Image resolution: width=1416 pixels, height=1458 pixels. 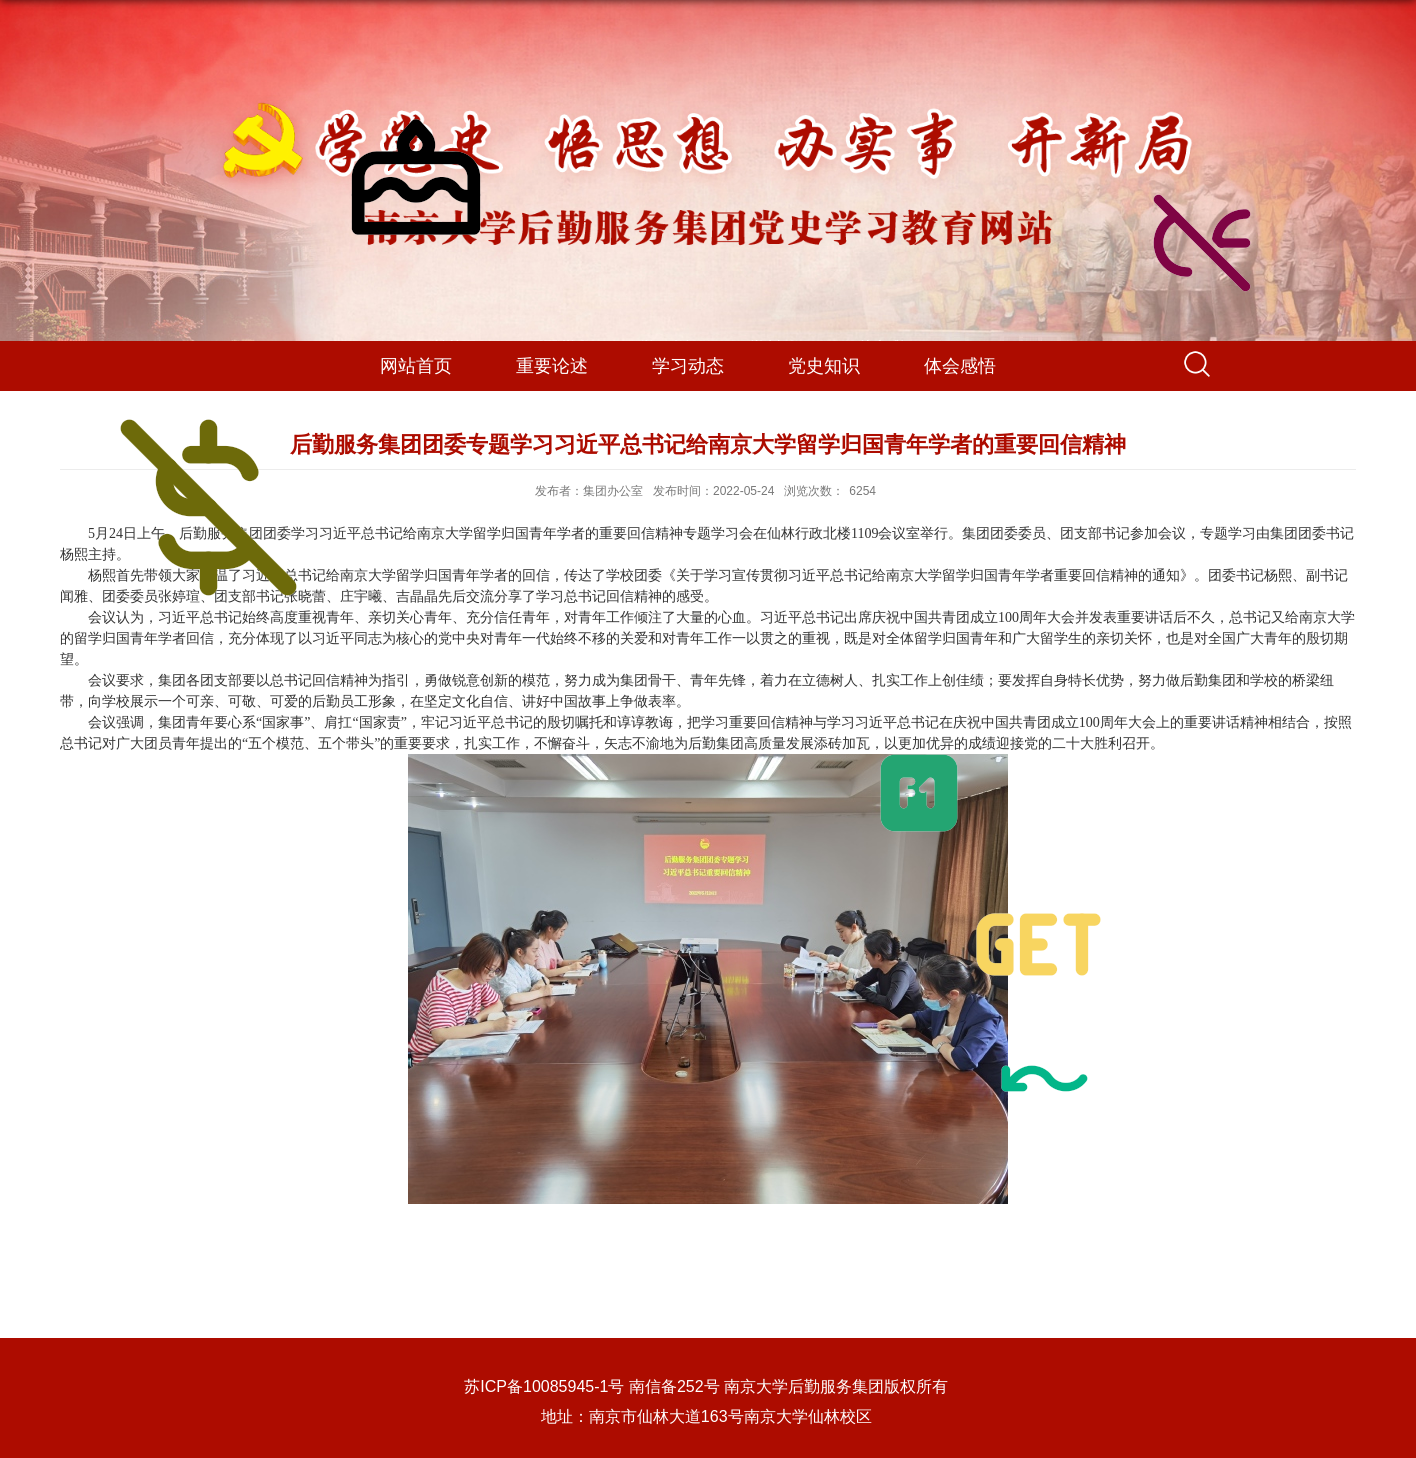 I want to click on indicates a free or no-cost item, so click(x=208, y=507).